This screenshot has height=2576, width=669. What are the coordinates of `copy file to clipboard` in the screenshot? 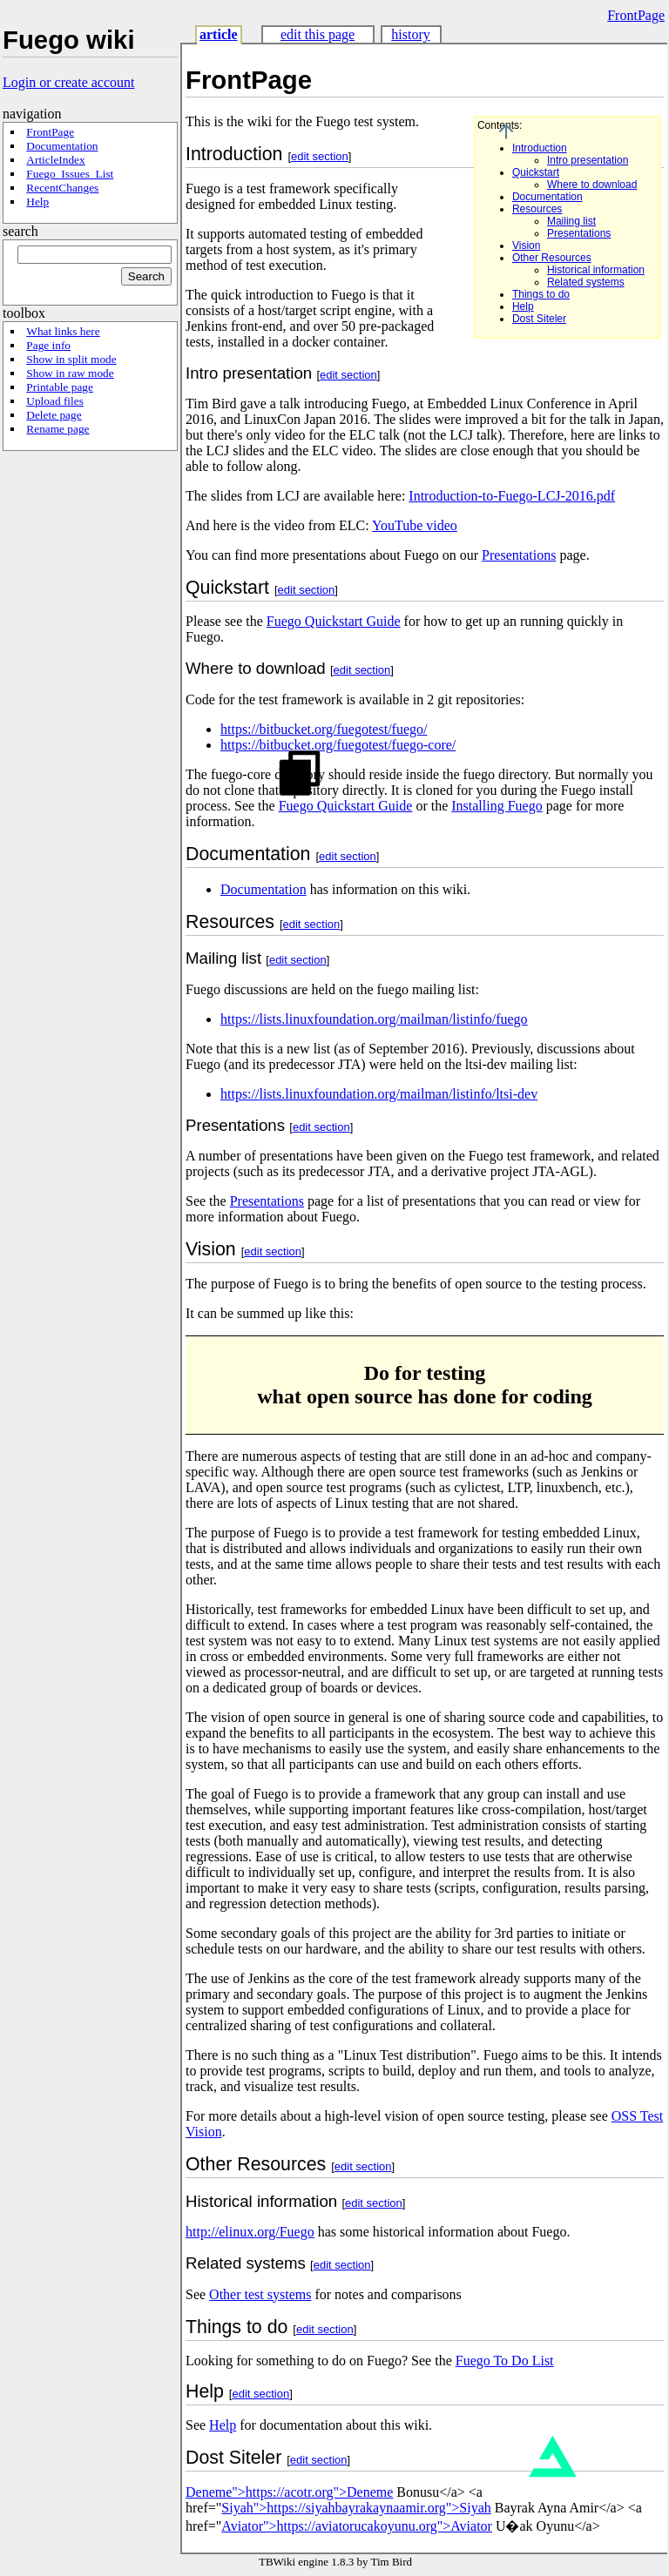 It's located at (300, 773).